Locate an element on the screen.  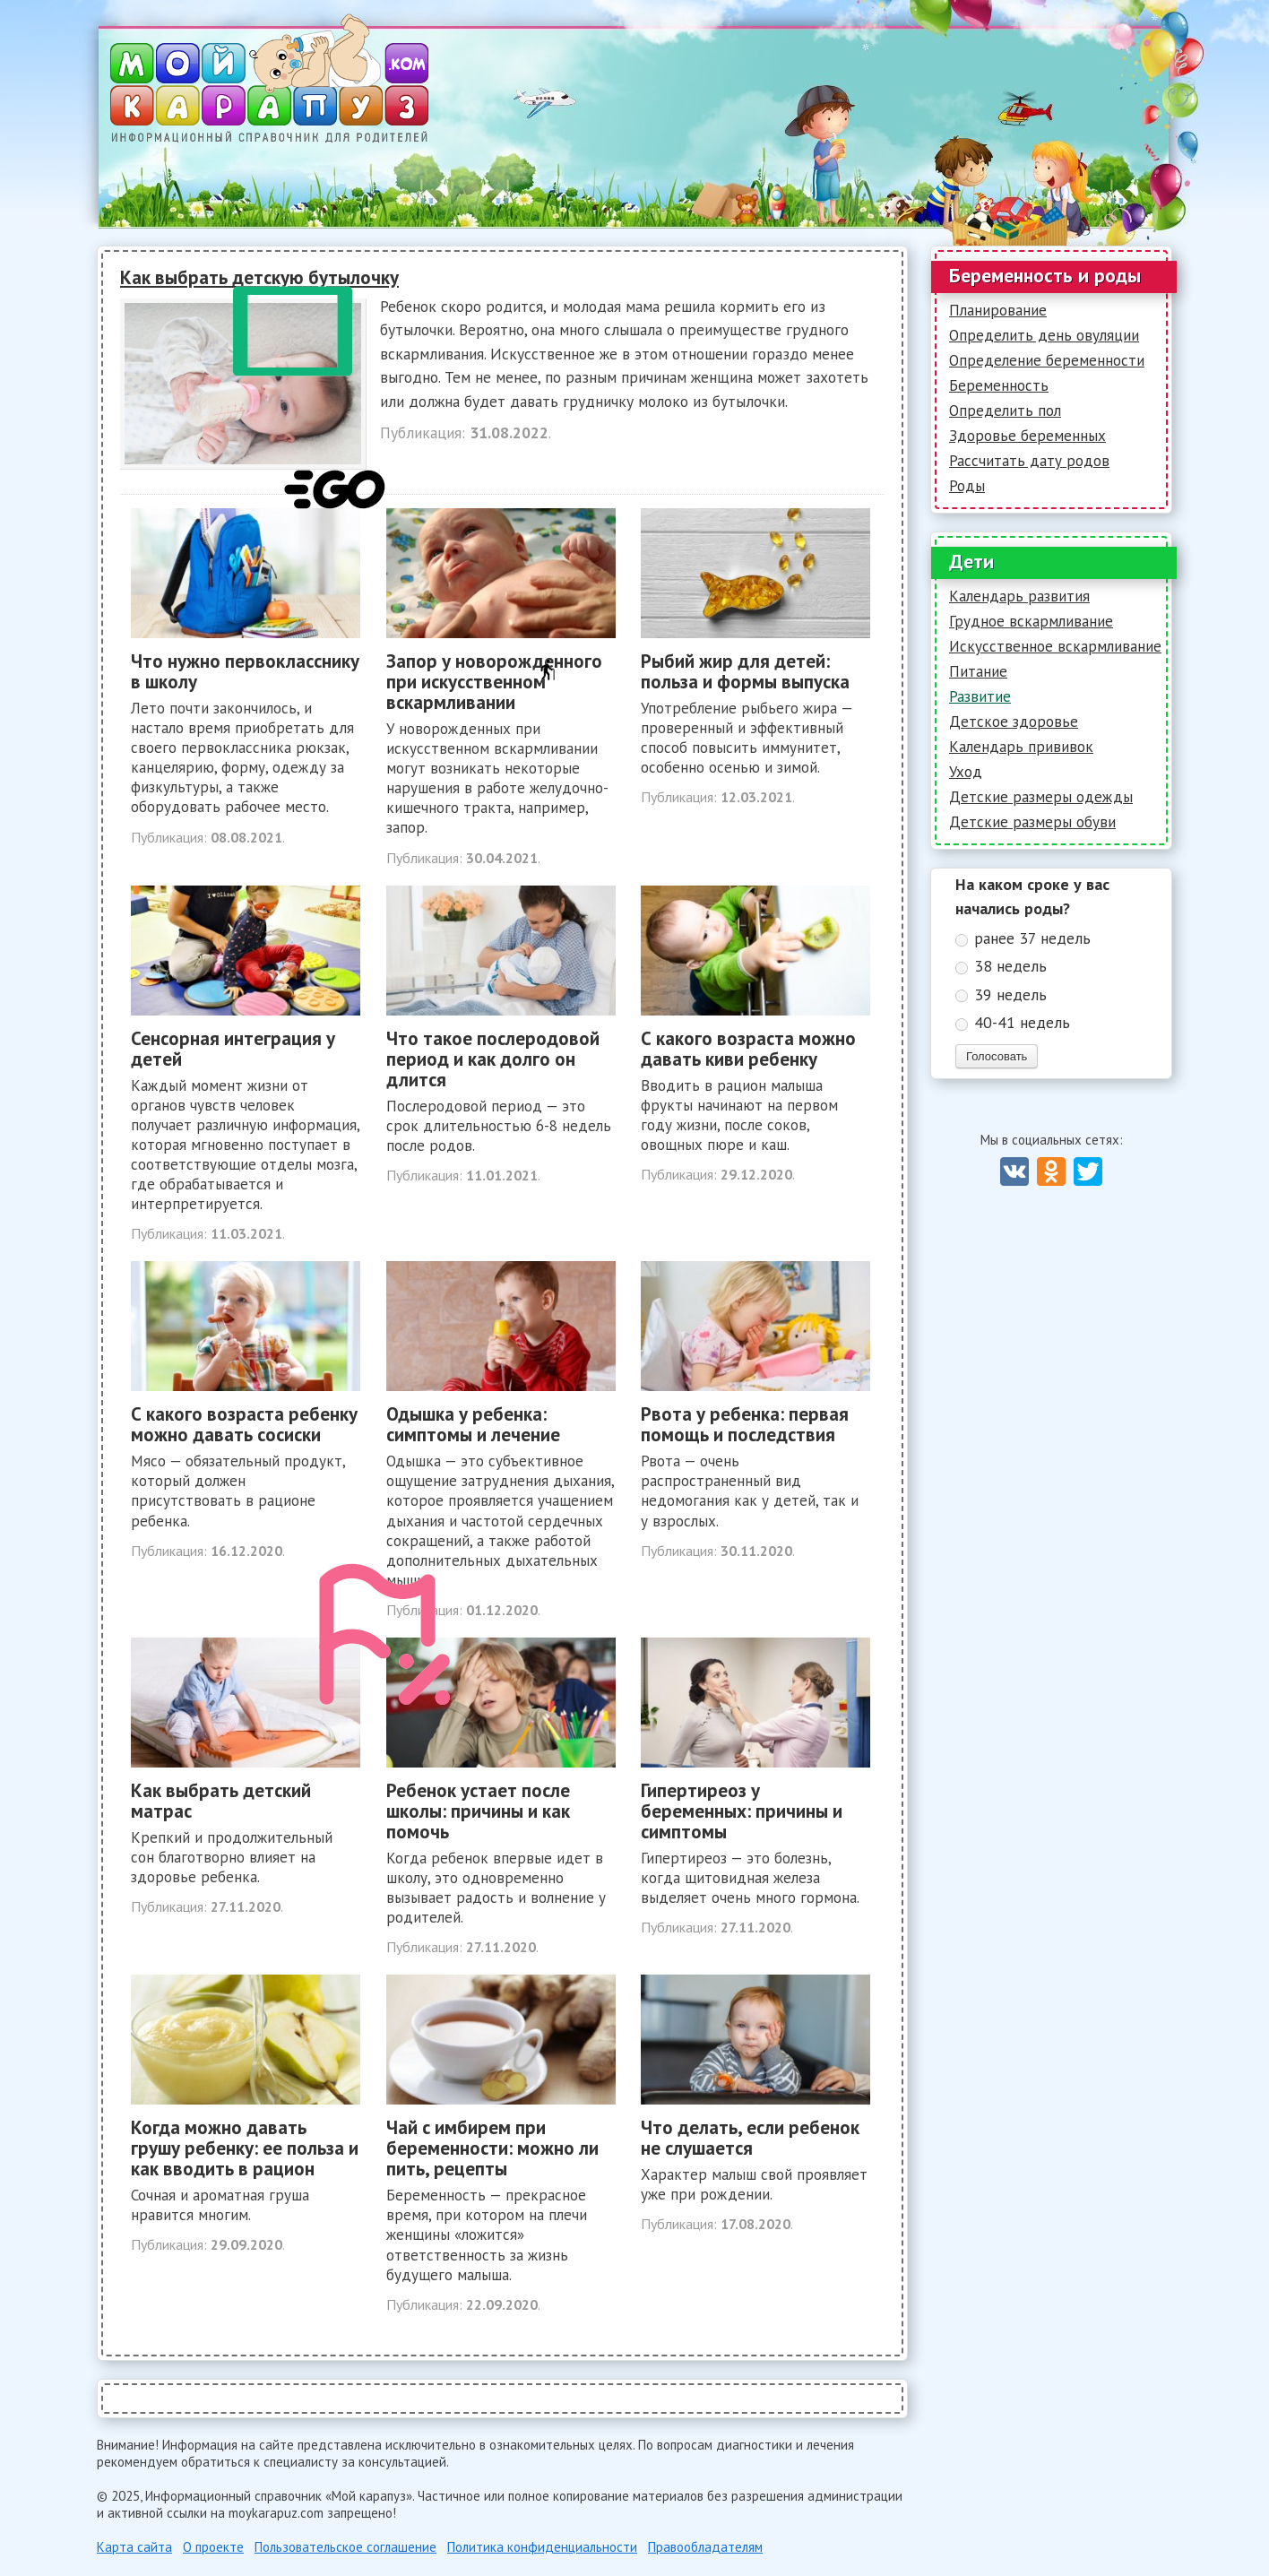
go programming language logo is located at coordinates (337, 489).